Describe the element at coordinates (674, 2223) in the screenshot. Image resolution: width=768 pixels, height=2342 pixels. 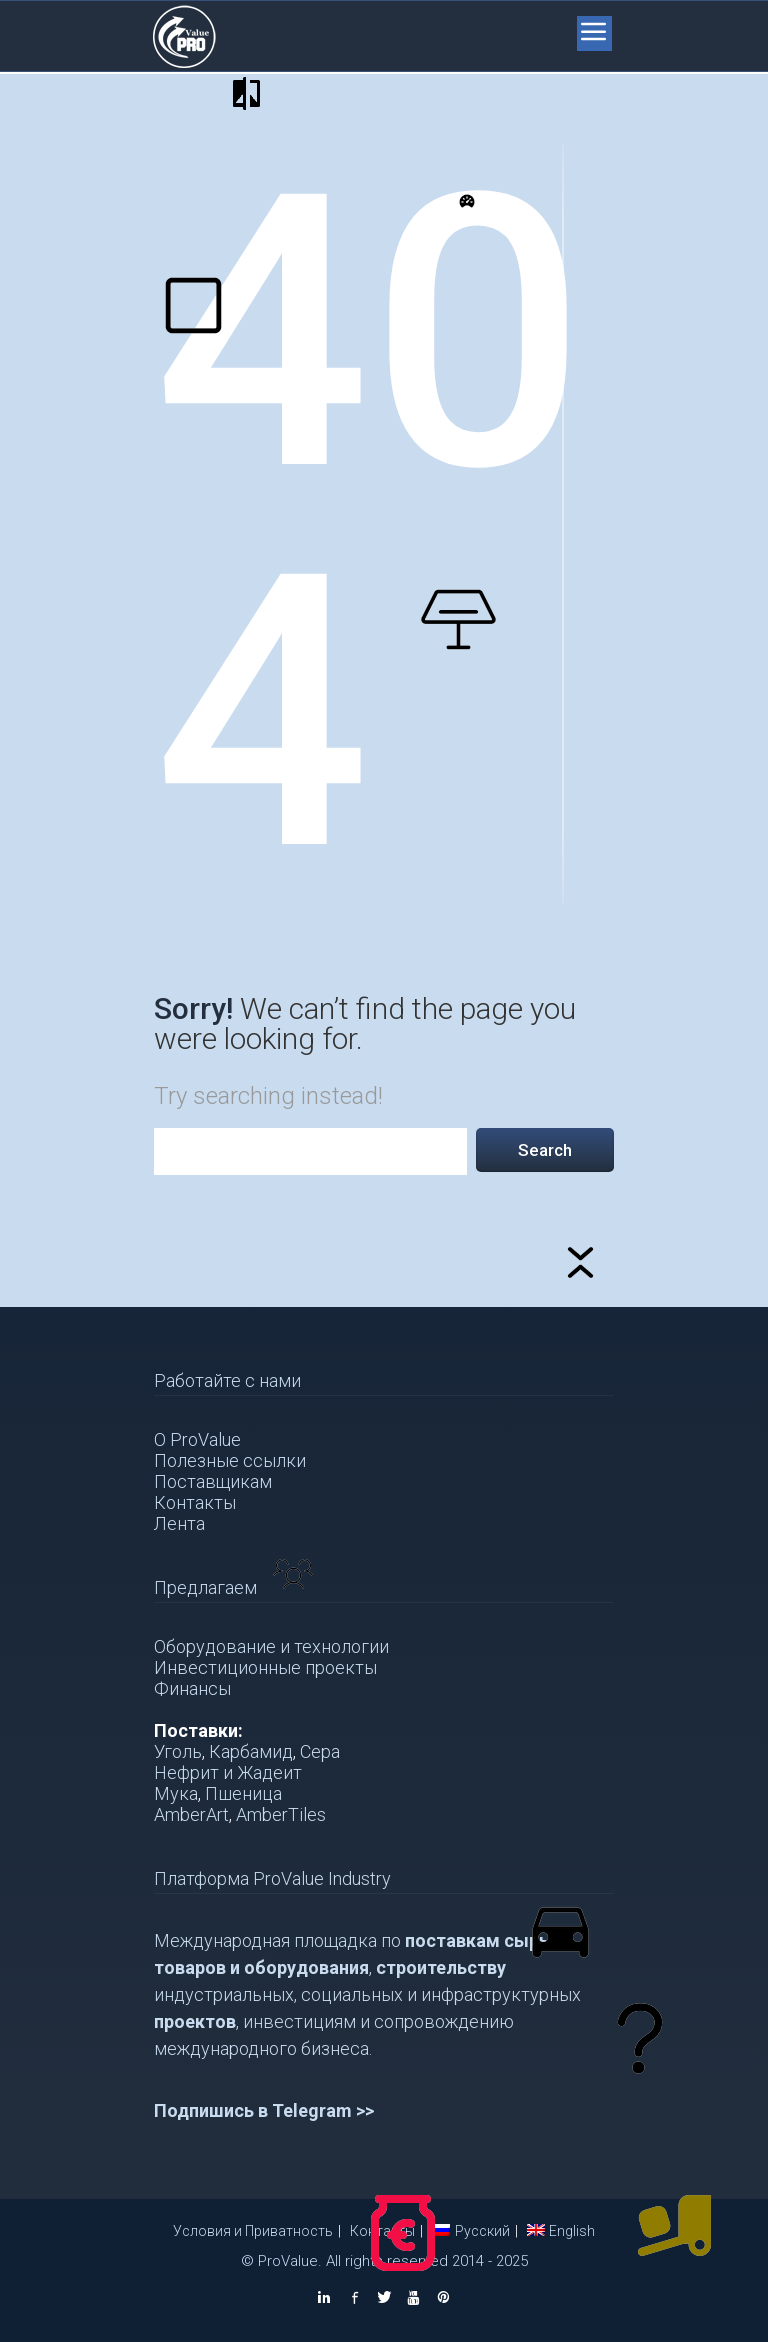
I see `delivery truck unloading a package` at that location.